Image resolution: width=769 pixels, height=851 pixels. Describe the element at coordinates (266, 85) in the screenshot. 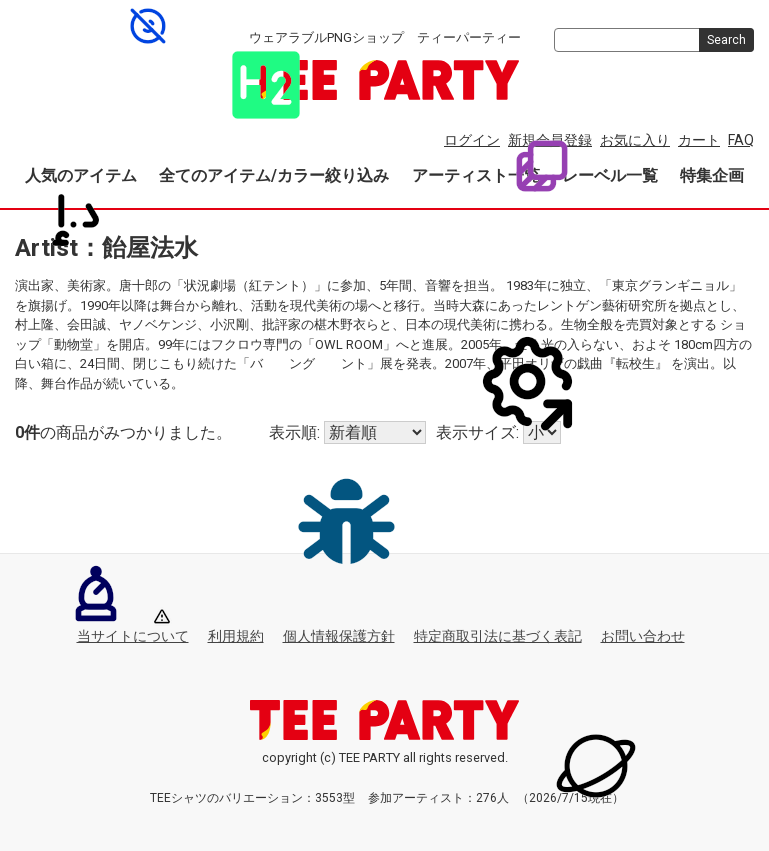

I see `format text as heading level 2` at that location.